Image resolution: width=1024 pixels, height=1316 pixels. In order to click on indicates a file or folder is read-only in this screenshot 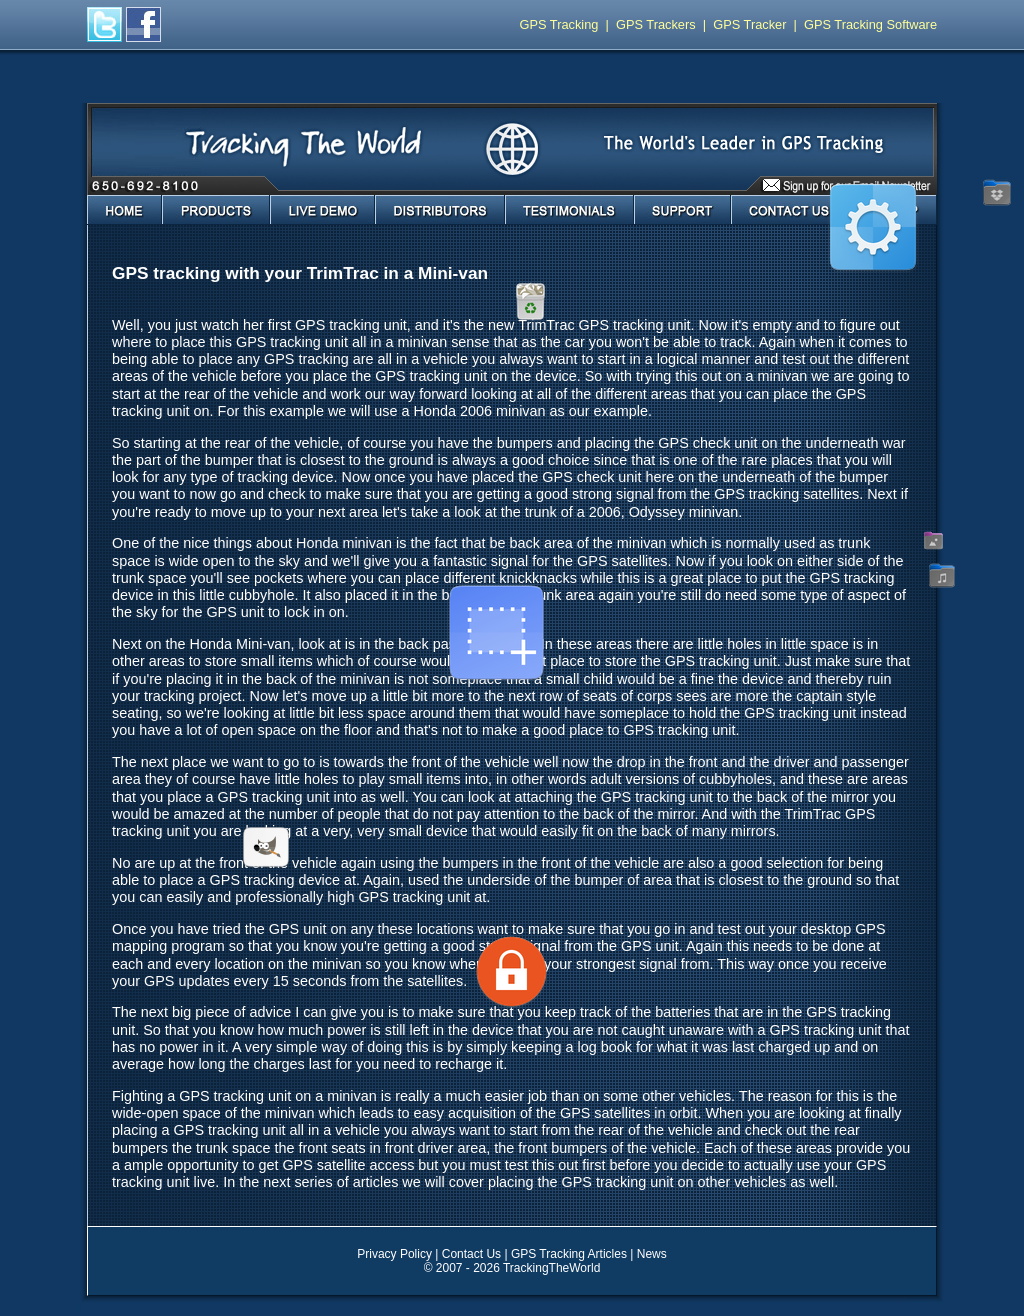, I will do `click(511, 971)`.